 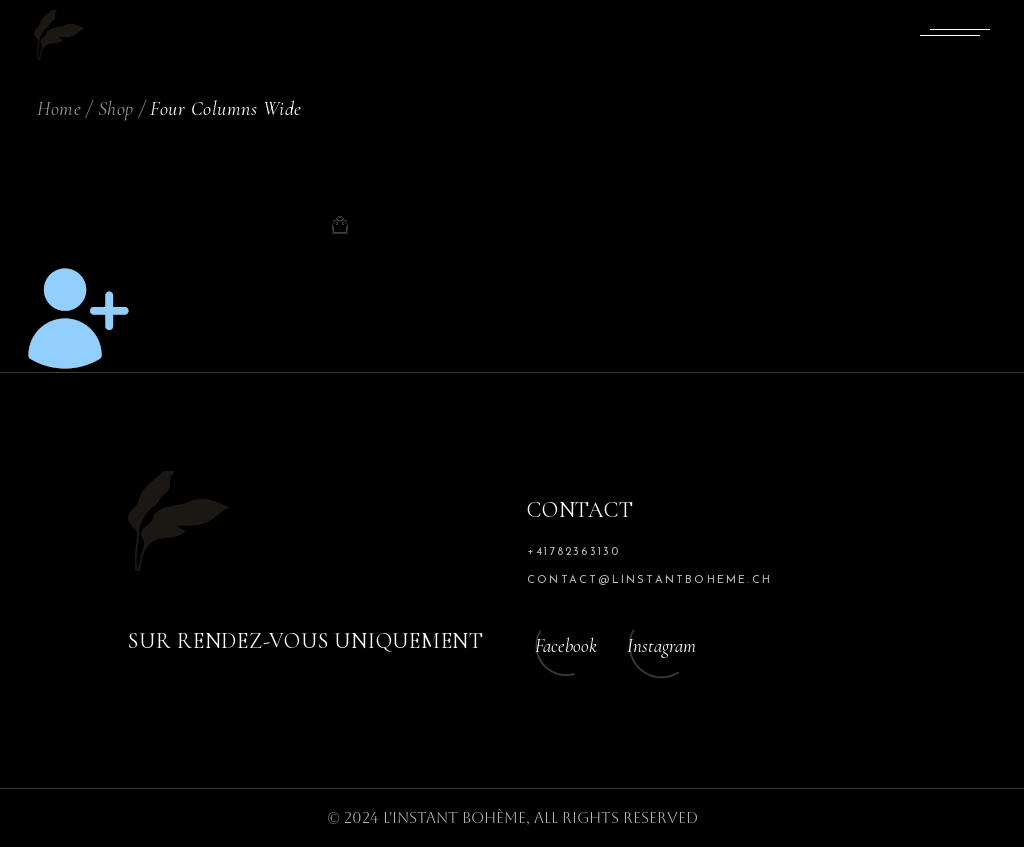 What do you see at coordinates (340, 225) in the screenshot?
I see `view your shopping bag` at bounding box center [340, 225].